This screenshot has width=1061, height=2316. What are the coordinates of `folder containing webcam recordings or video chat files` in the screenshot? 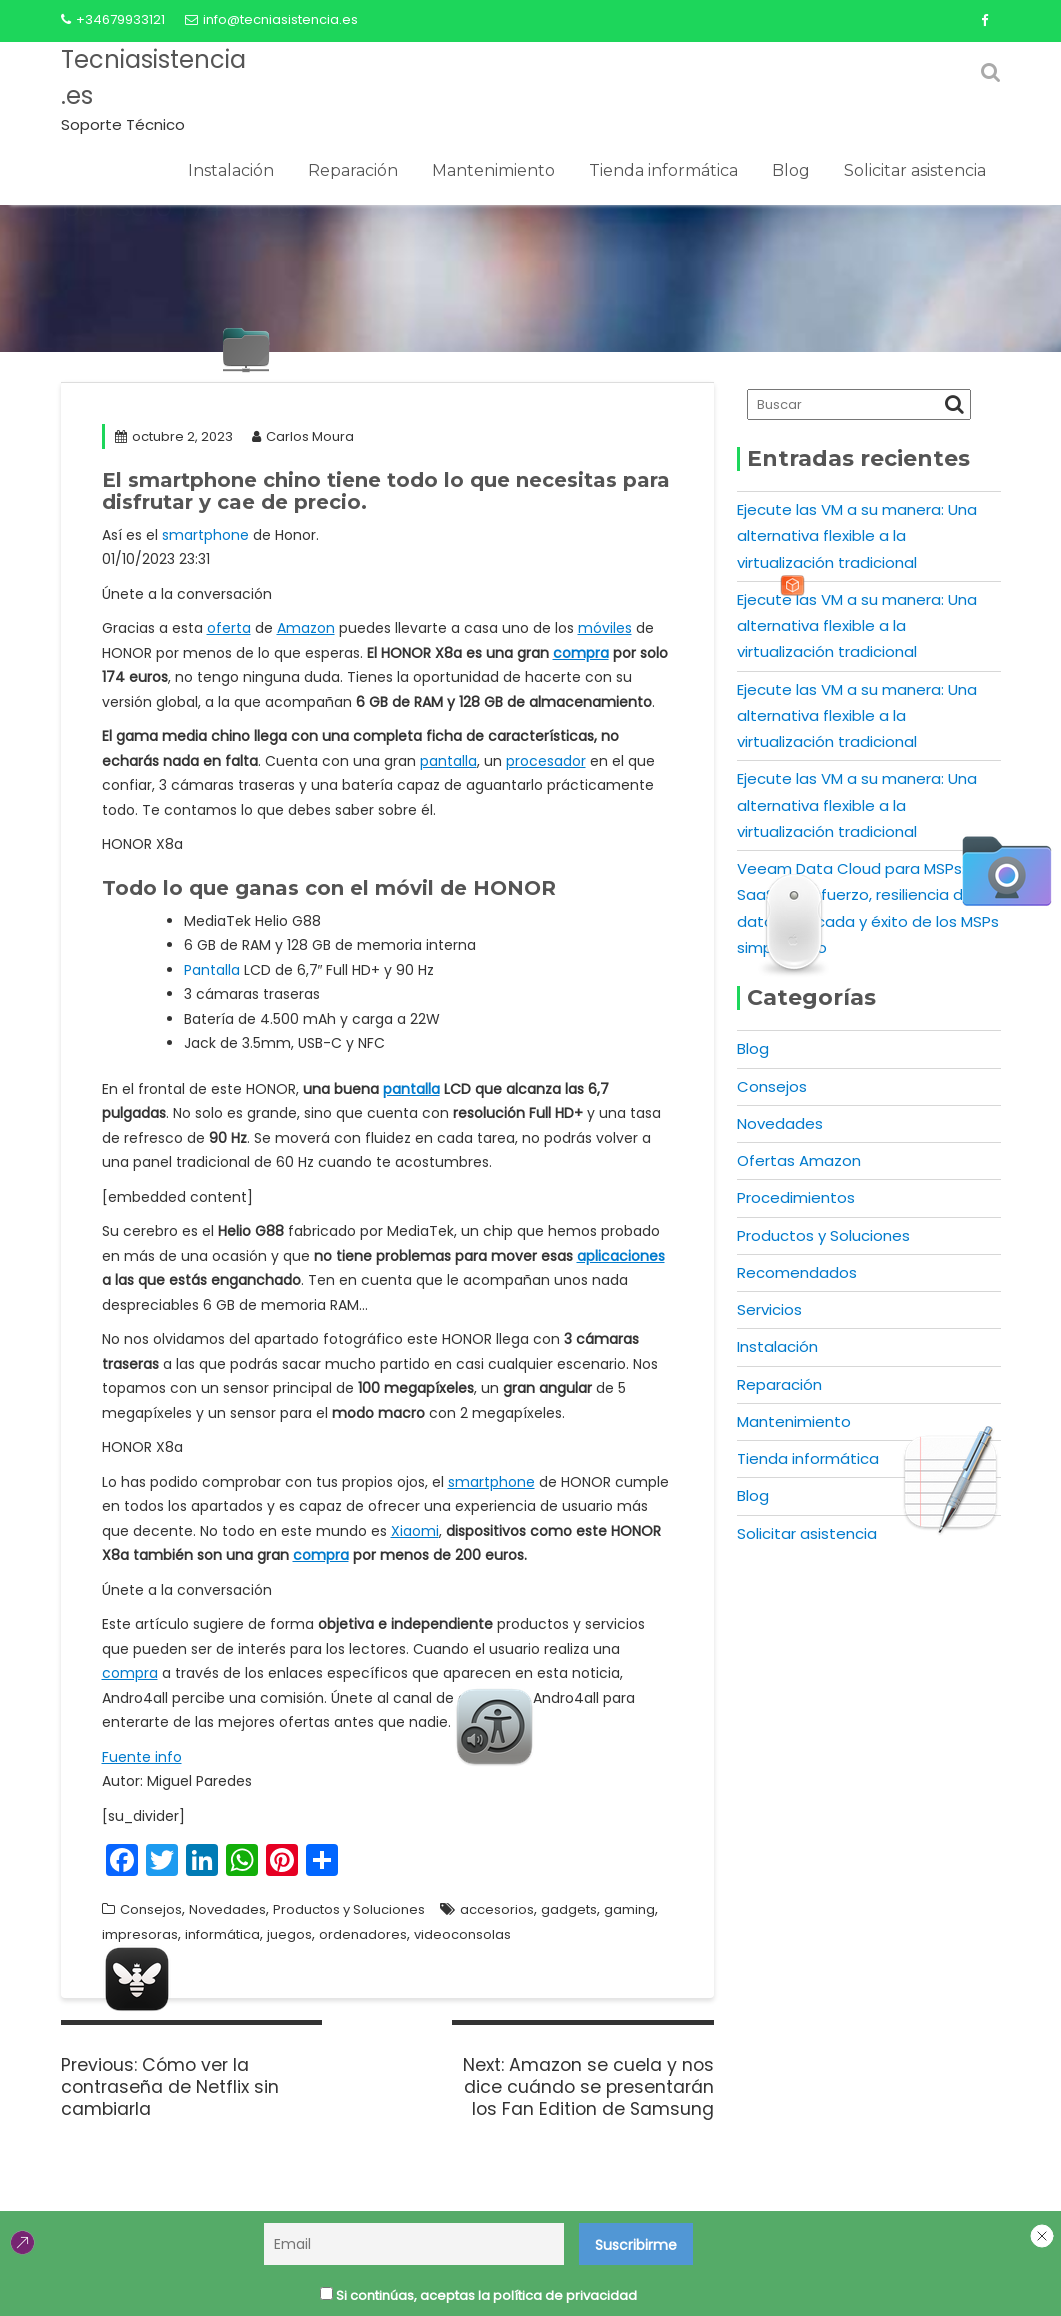 It's located at (1006, 873).